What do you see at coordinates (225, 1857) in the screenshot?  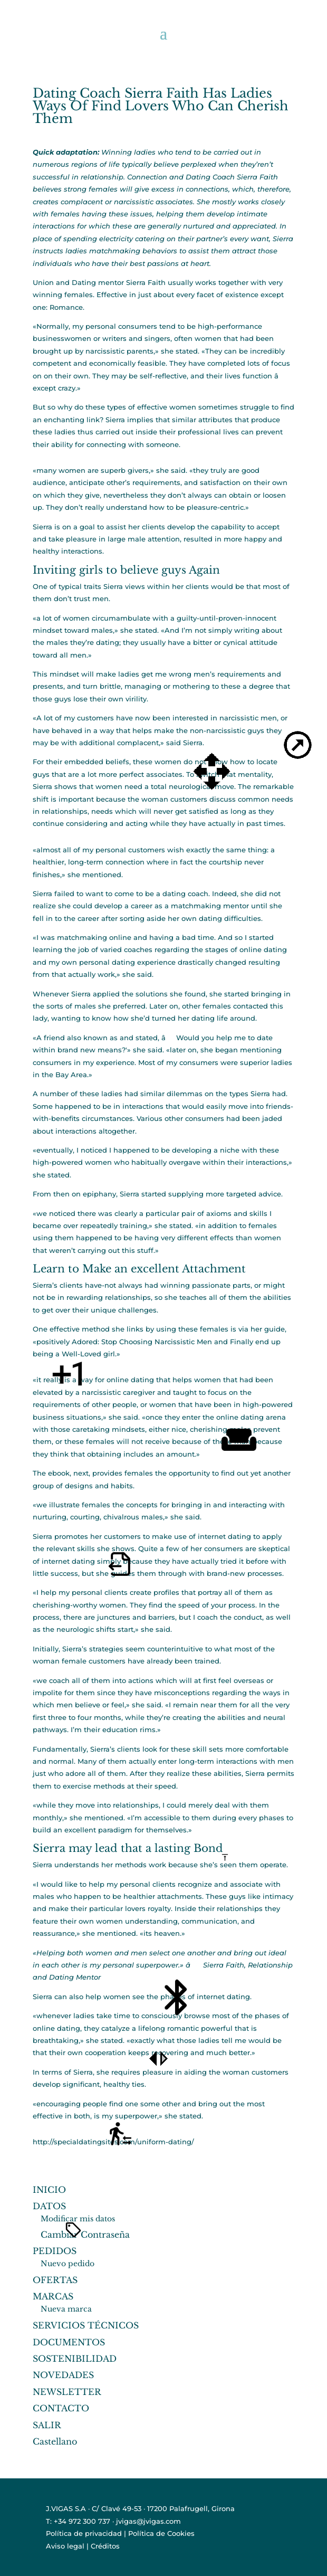 I see `align content to the top` at bounding box center [225, 1857].